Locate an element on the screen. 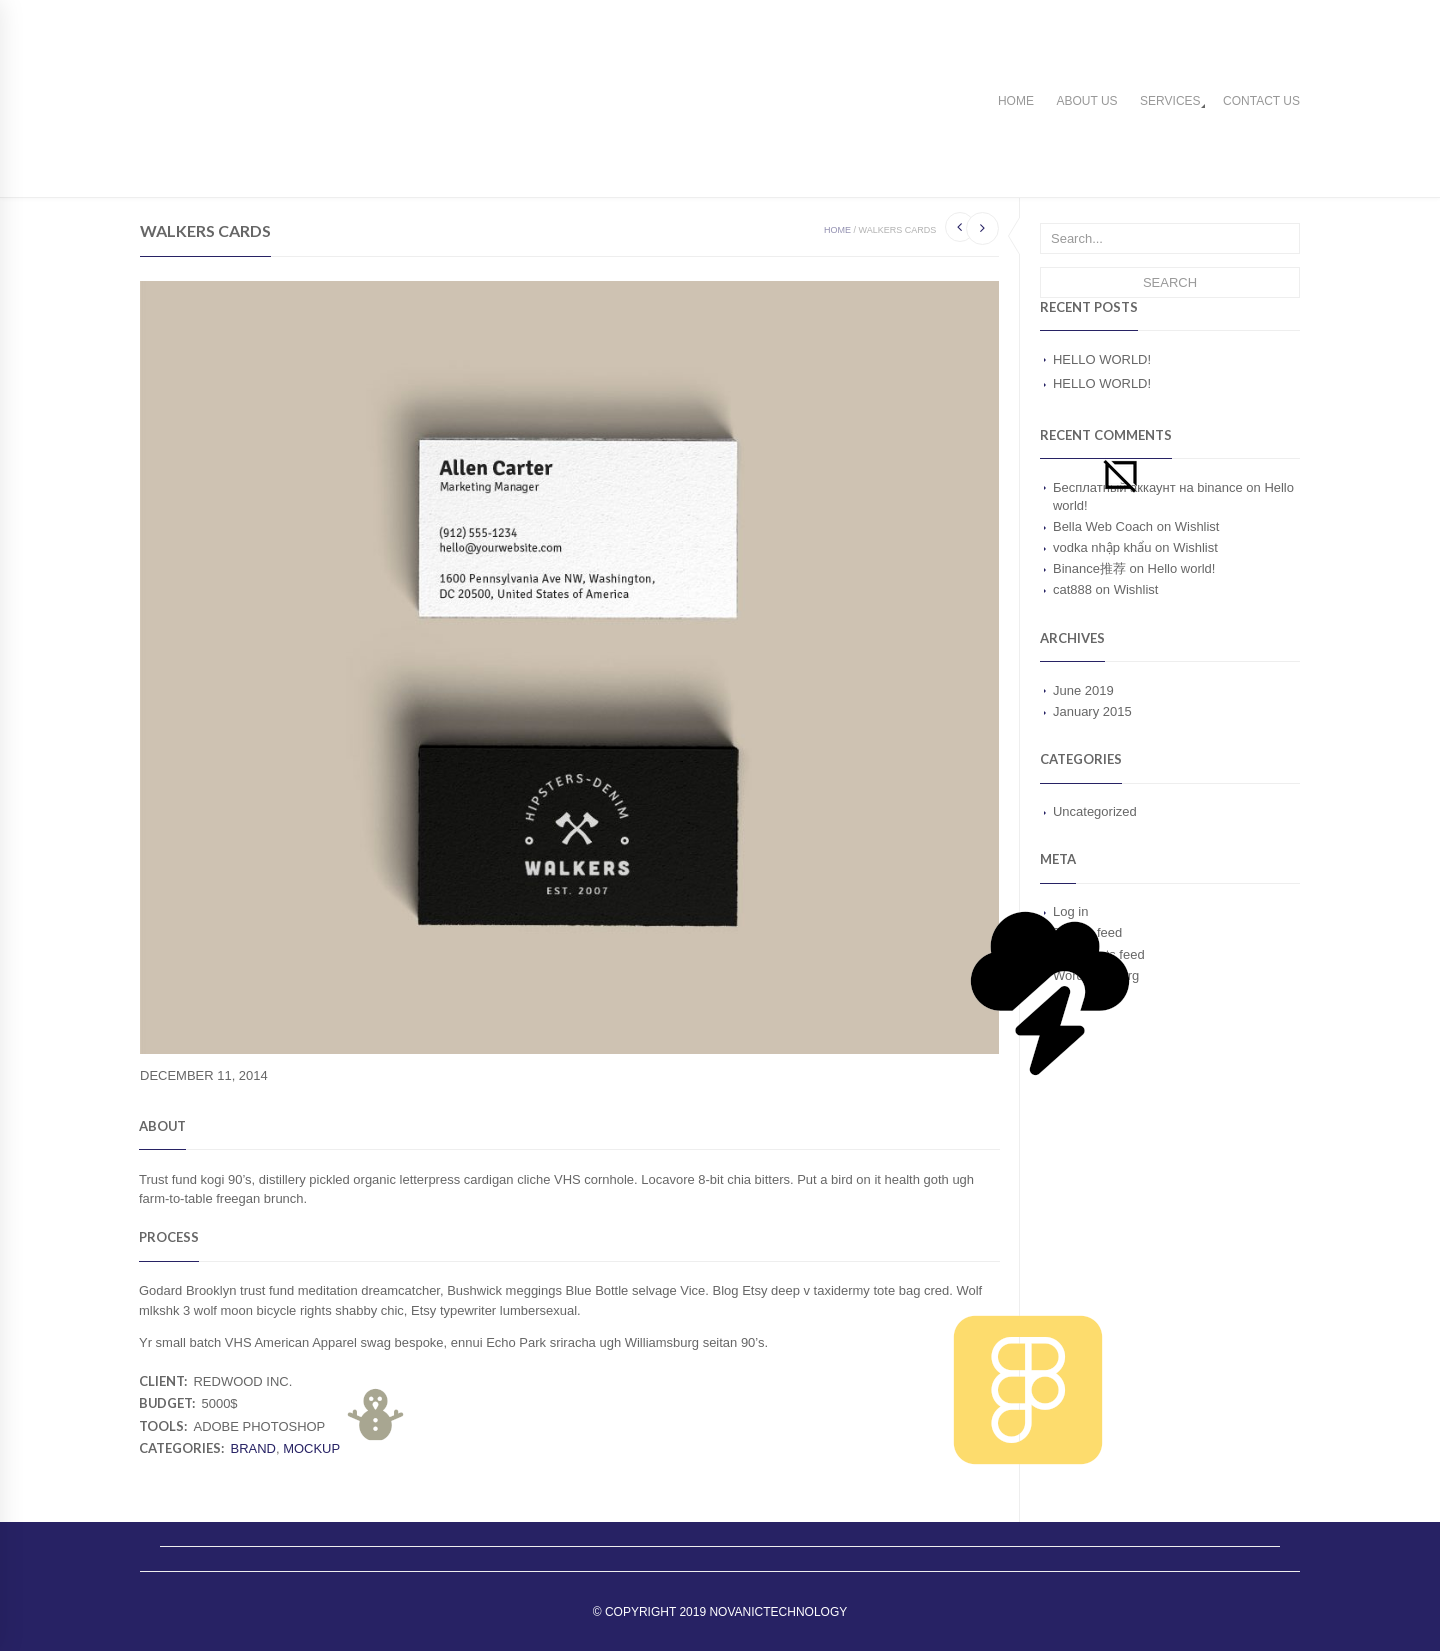 This screenshot has height=1651, width=1440. winter or holiday-themed content indicator is located at coordinates (375, 1414).